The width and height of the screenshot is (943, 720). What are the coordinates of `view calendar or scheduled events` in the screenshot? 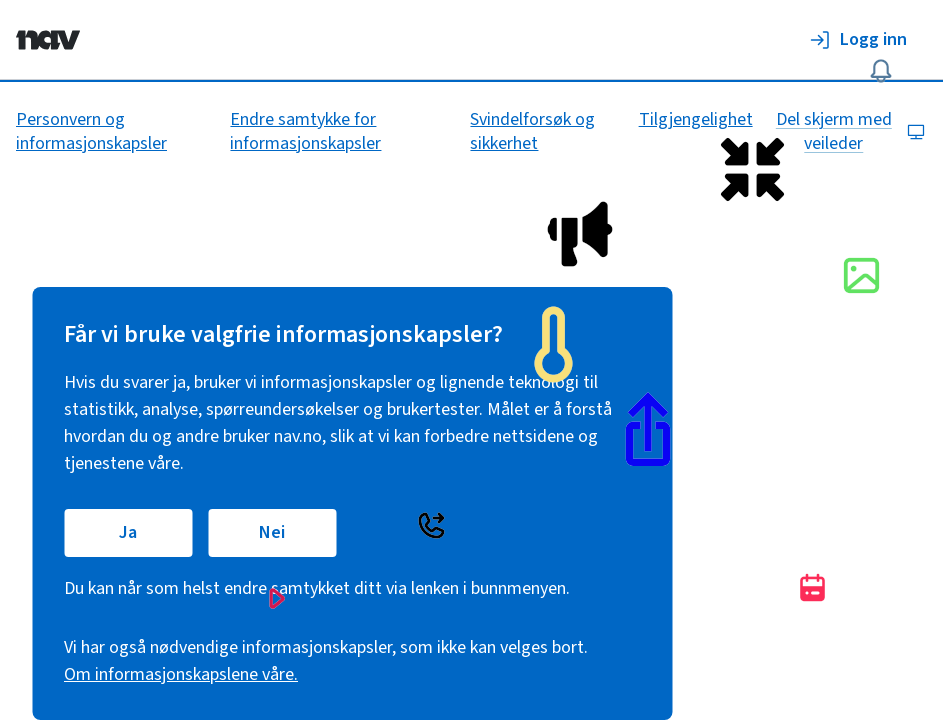 It's located at (812, 587).